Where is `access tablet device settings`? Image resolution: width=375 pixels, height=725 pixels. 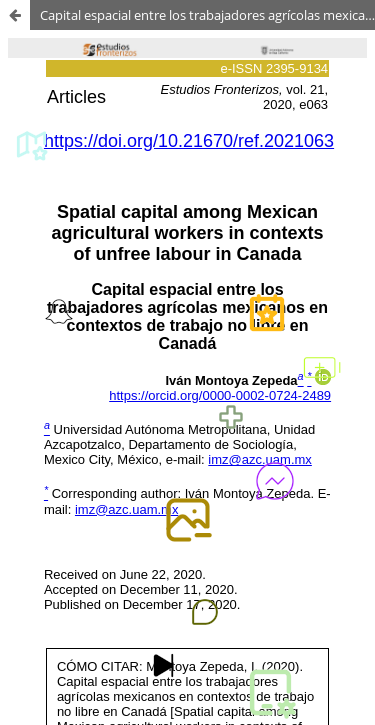
access tablet device settings is located at coordinates (270, 692).